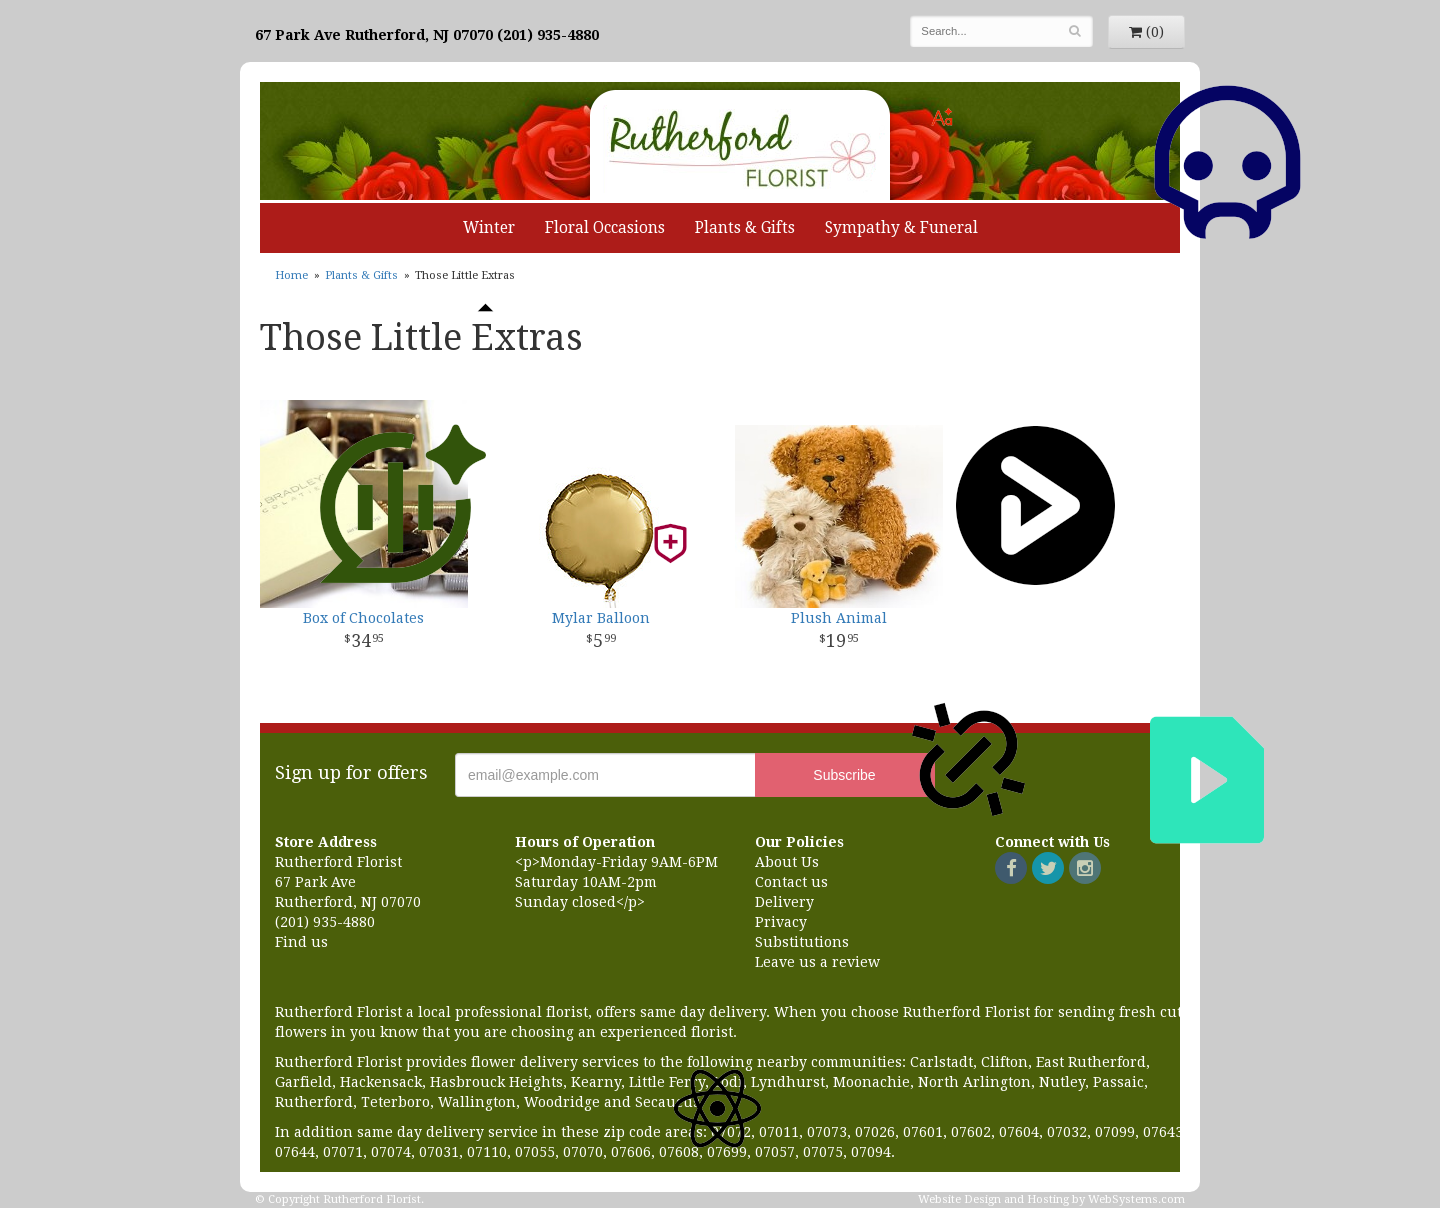  What do you see at coordinates (1227, 158) in the screenshot?
I see `indicates dangerous or hazardous content` at bounding box center [1227, 158].